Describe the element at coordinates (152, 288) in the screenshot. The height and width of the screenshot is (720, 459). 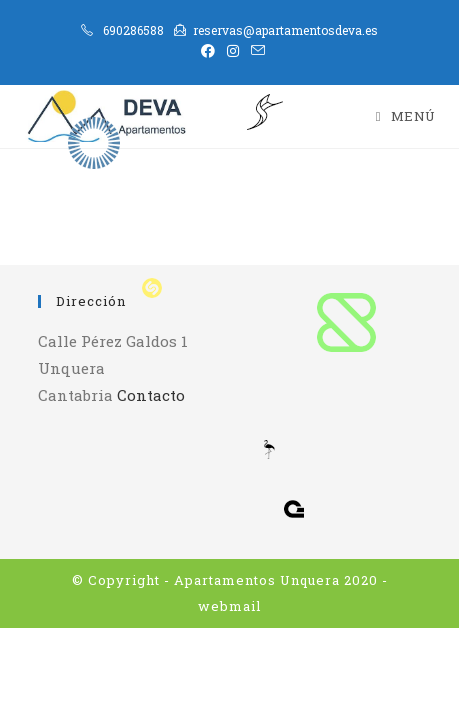
I see `open Shazam to identify a song` at that location.